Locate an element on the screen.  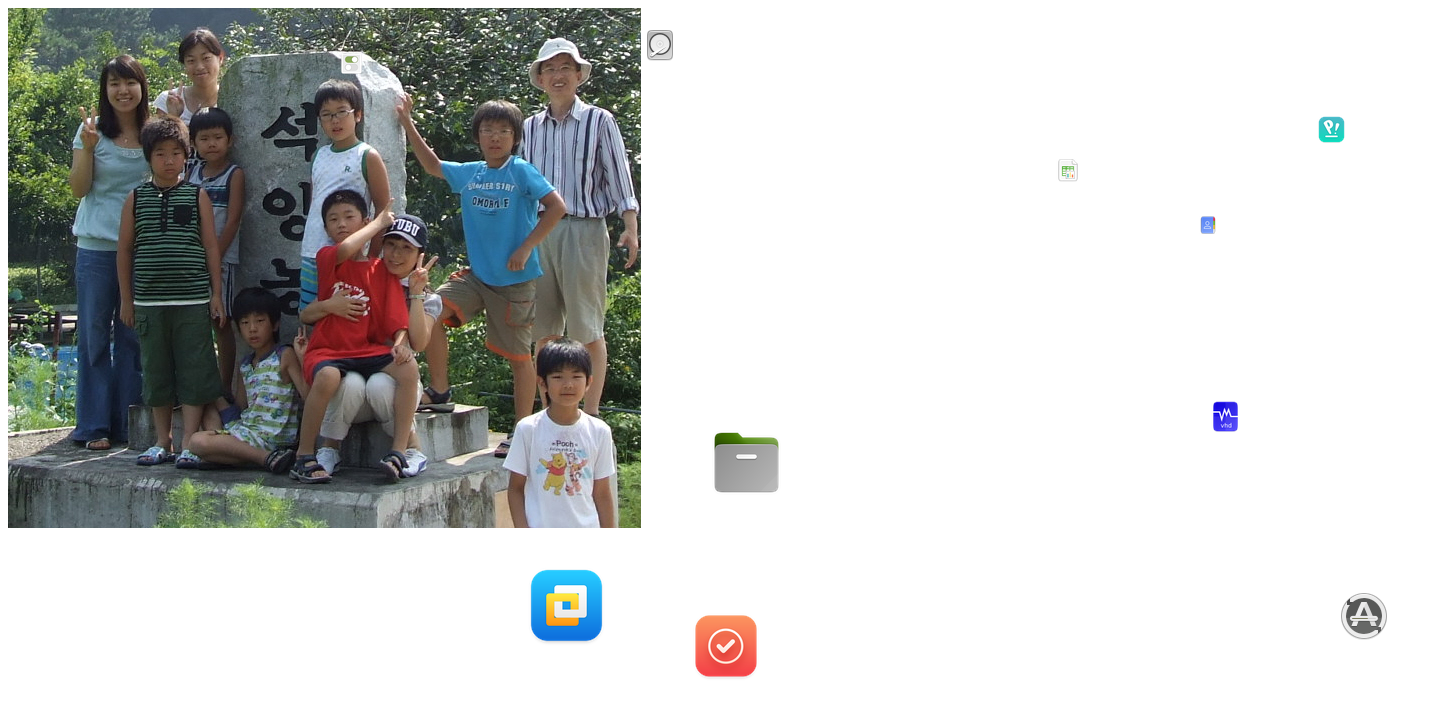
open dconf editor to modify system configuration settings is located at coordinates (726, 646).